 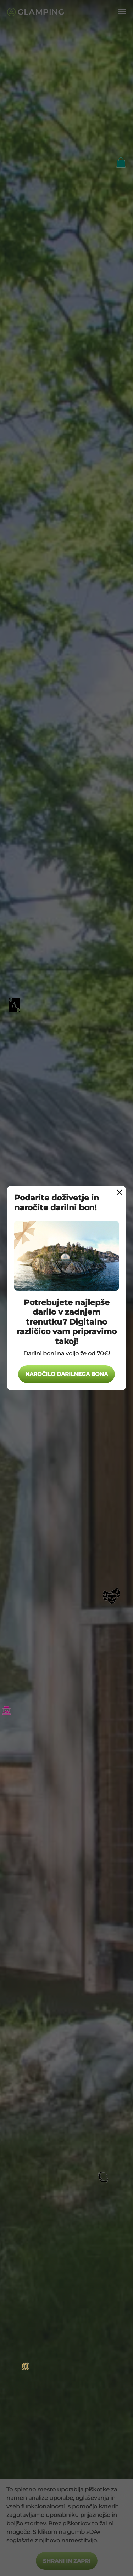 I want to click on access fireplace or heating controls, so click(x=6, y=1710).